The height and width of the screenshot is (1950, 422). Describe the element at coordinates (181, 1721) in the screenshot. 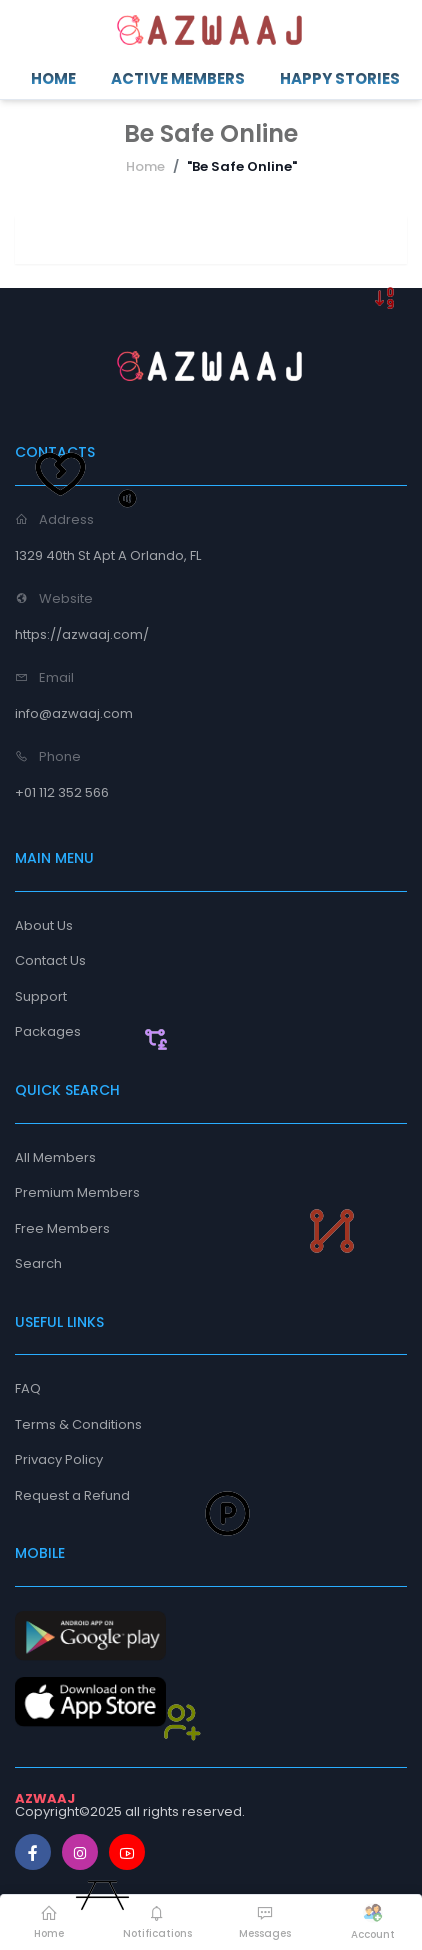

I see `add a new team member` at that location.